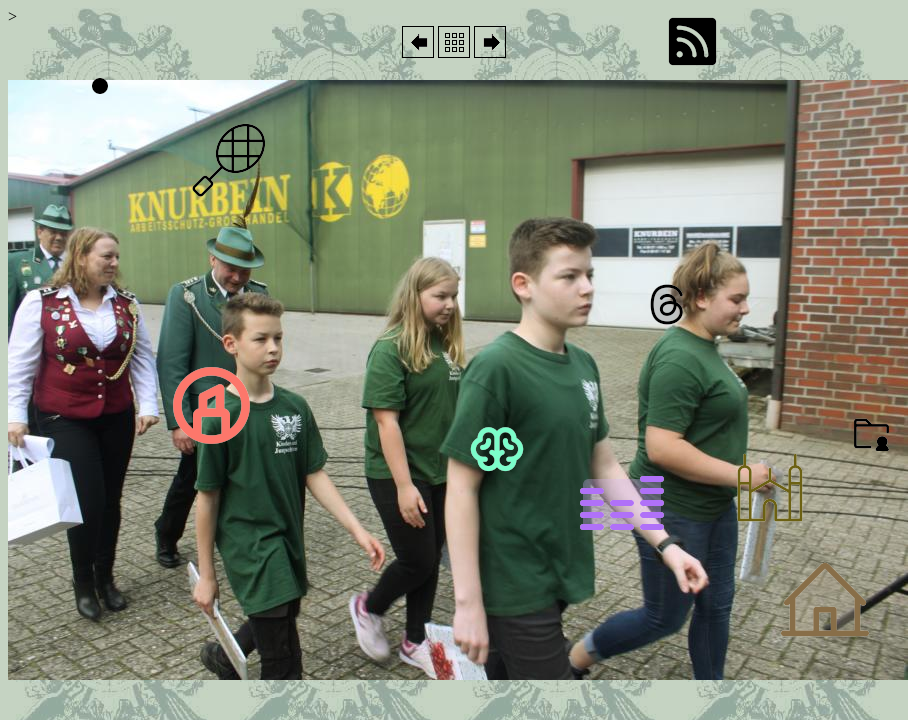  Describe the element at coordinates (692, 41) in the screenshot. I see `subscribe to RSS feed` at that location.